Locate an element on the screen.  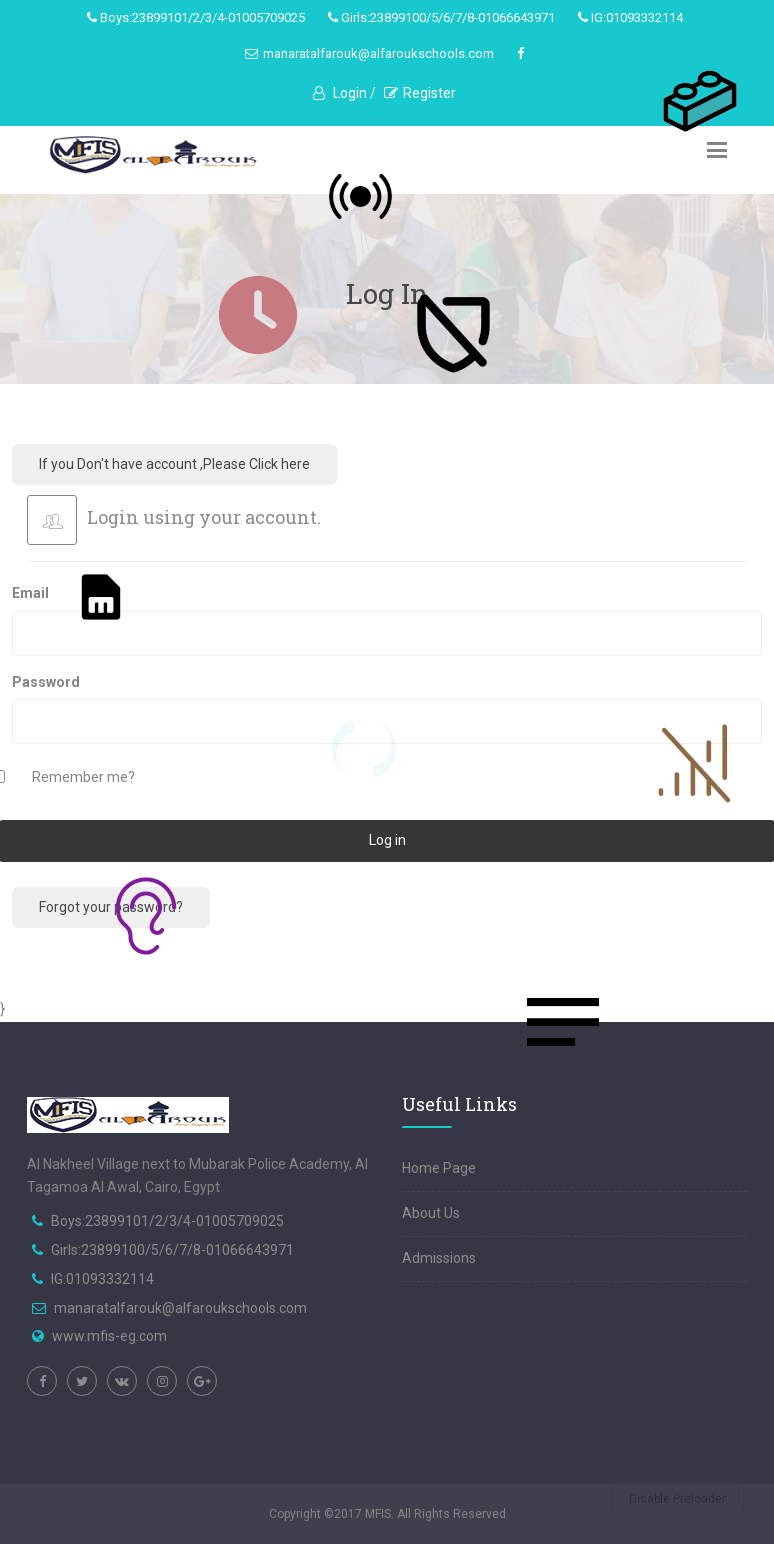
start a live broadcast or stream is located at coordinates (360, 196).